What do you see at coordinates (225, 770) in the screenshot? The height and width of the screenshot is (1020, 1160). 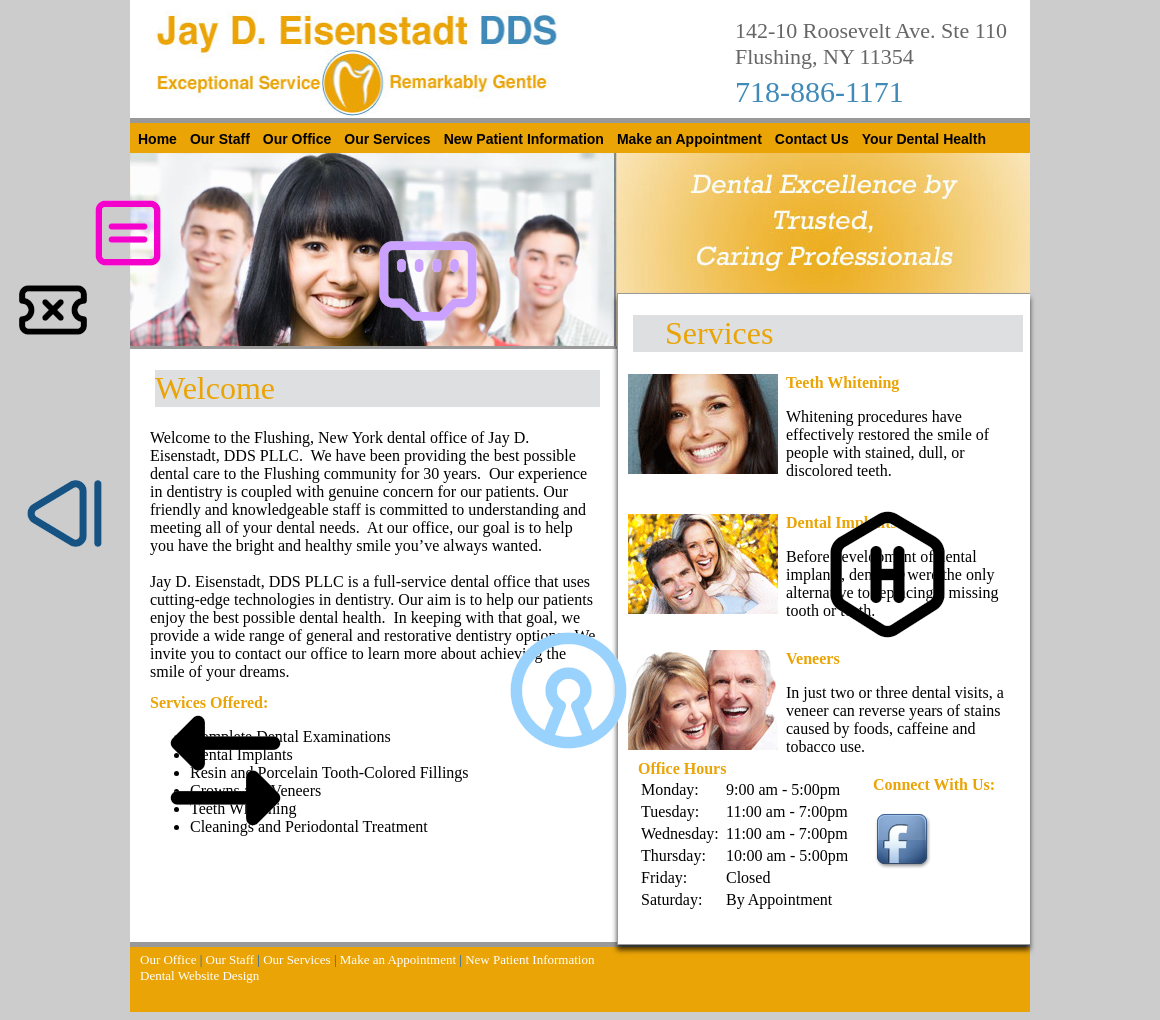 I see `swap or exchange items` at bounding box center [225, 770].